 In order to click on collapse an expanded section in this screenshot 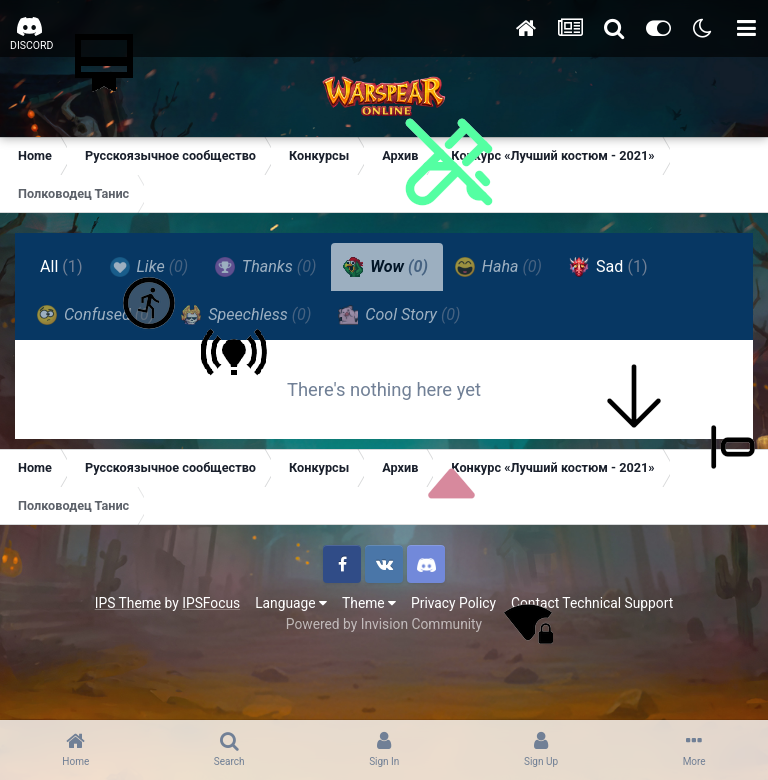, I will do `click(451, 483)`.